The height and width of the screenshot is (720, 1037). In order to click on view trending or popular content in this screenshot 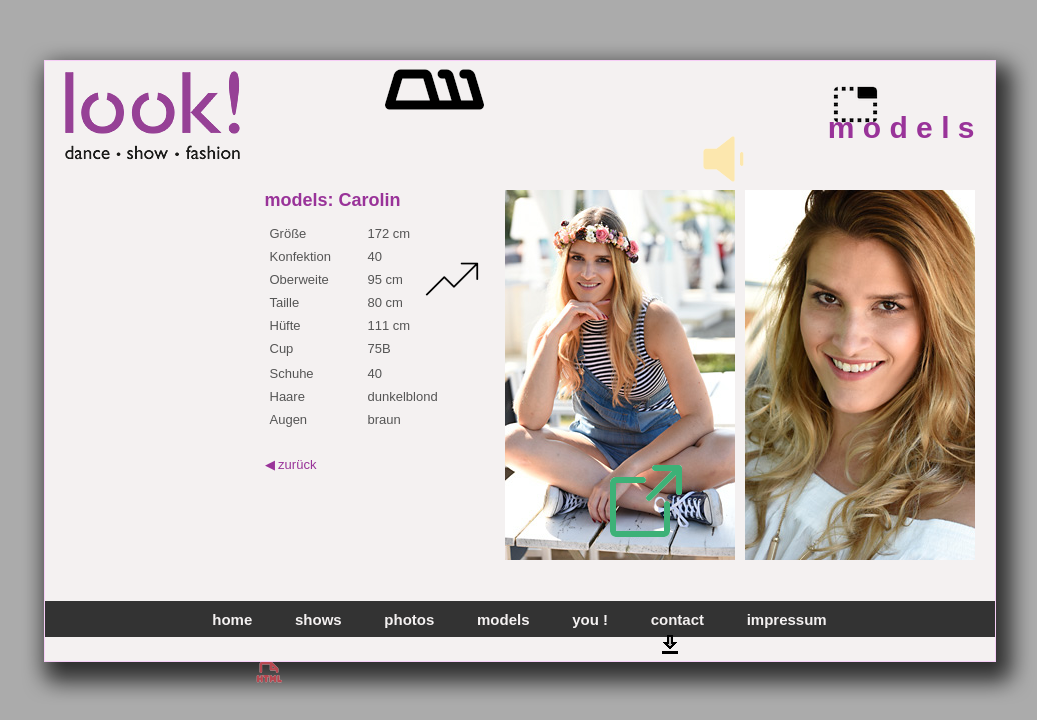, I will do `click(452, 281)`.